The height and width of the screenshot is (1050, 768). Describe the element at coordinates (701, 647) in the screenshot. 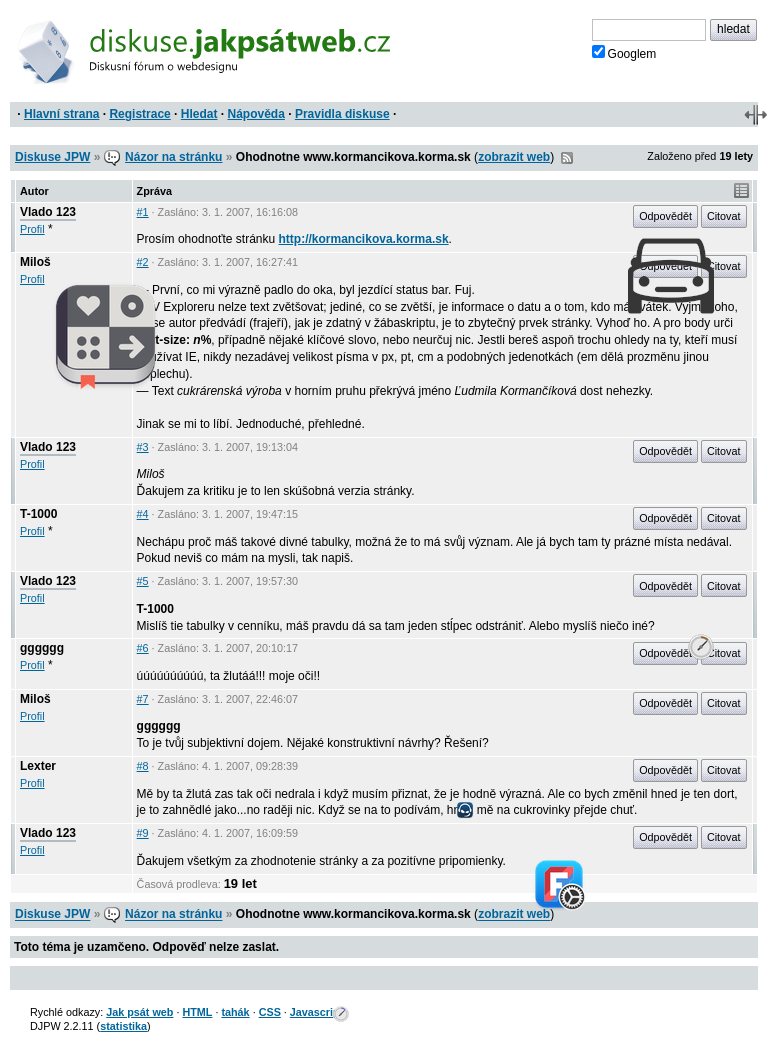

I see `open sysprof system profiler` at that location.